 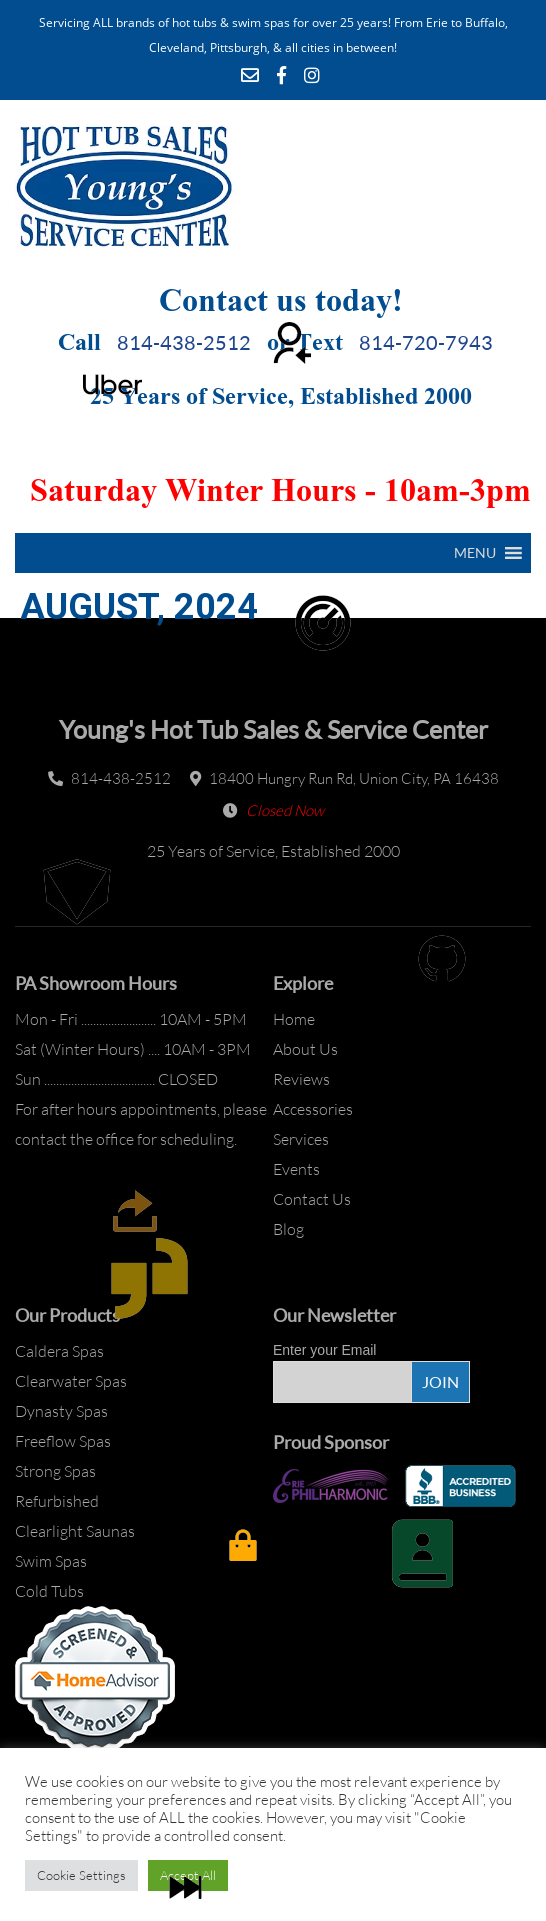 I want to click on view your shopping bag, so click(x=243, y=1546).